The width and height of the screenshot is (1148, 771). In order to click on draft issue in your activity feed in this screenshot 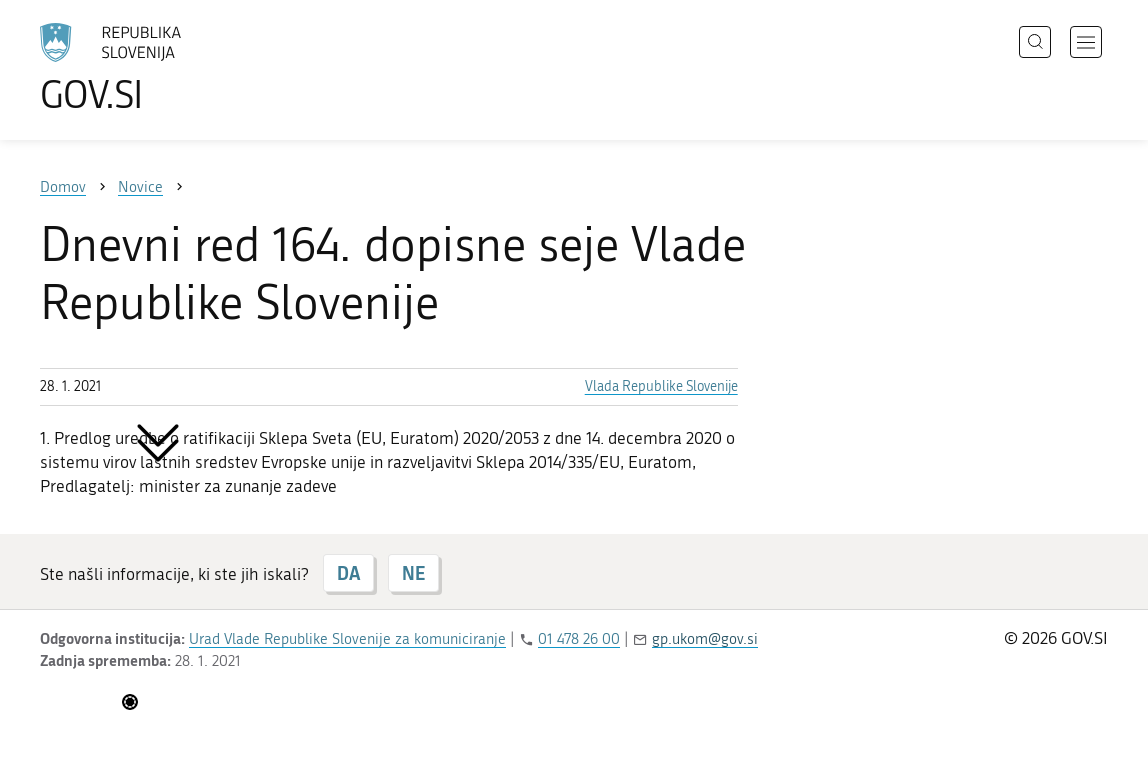, I will do `click(130, 702)`.